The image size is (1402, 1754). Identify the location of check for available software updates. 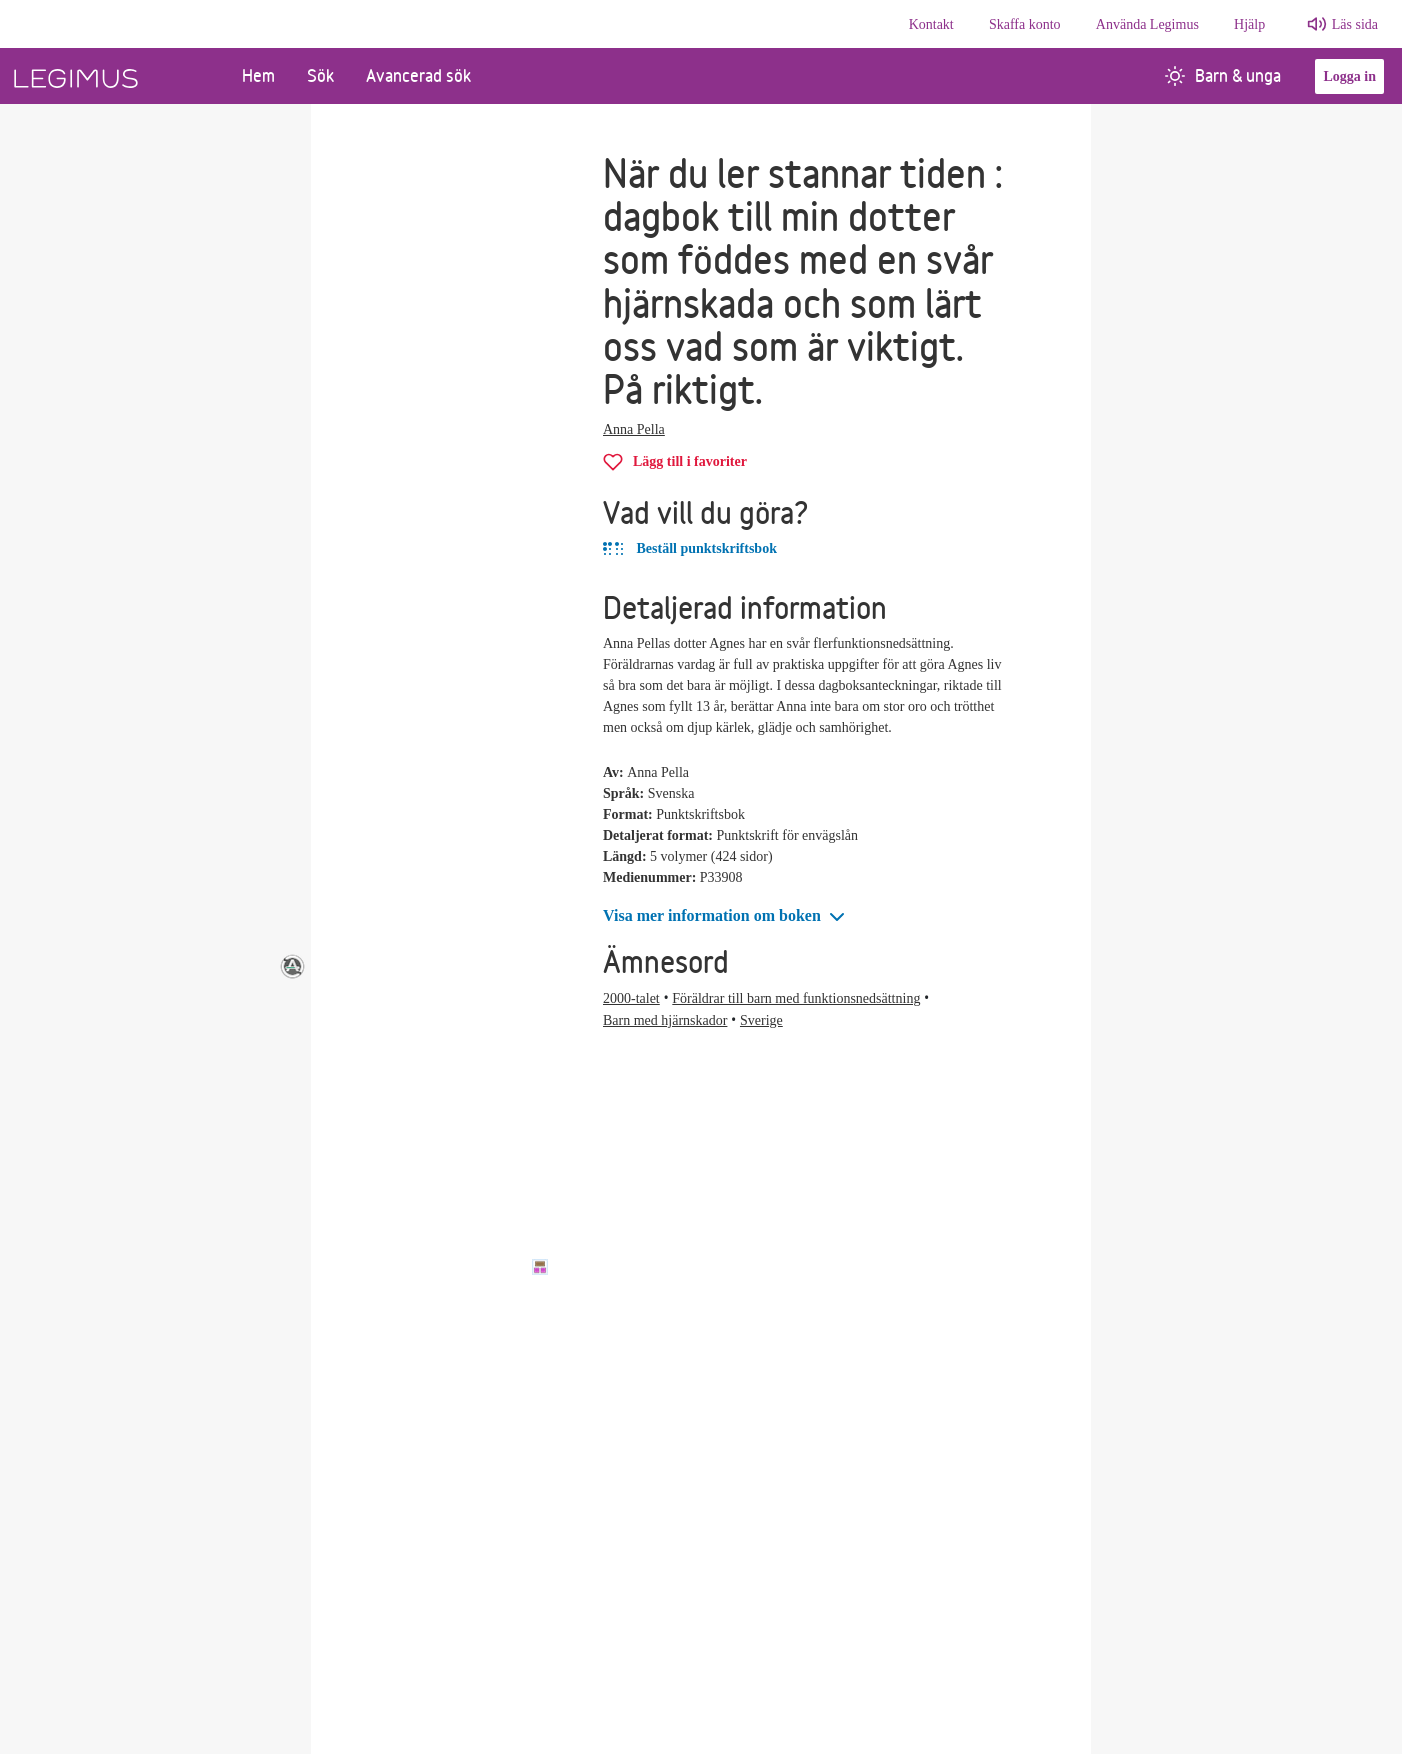
(292, 966).